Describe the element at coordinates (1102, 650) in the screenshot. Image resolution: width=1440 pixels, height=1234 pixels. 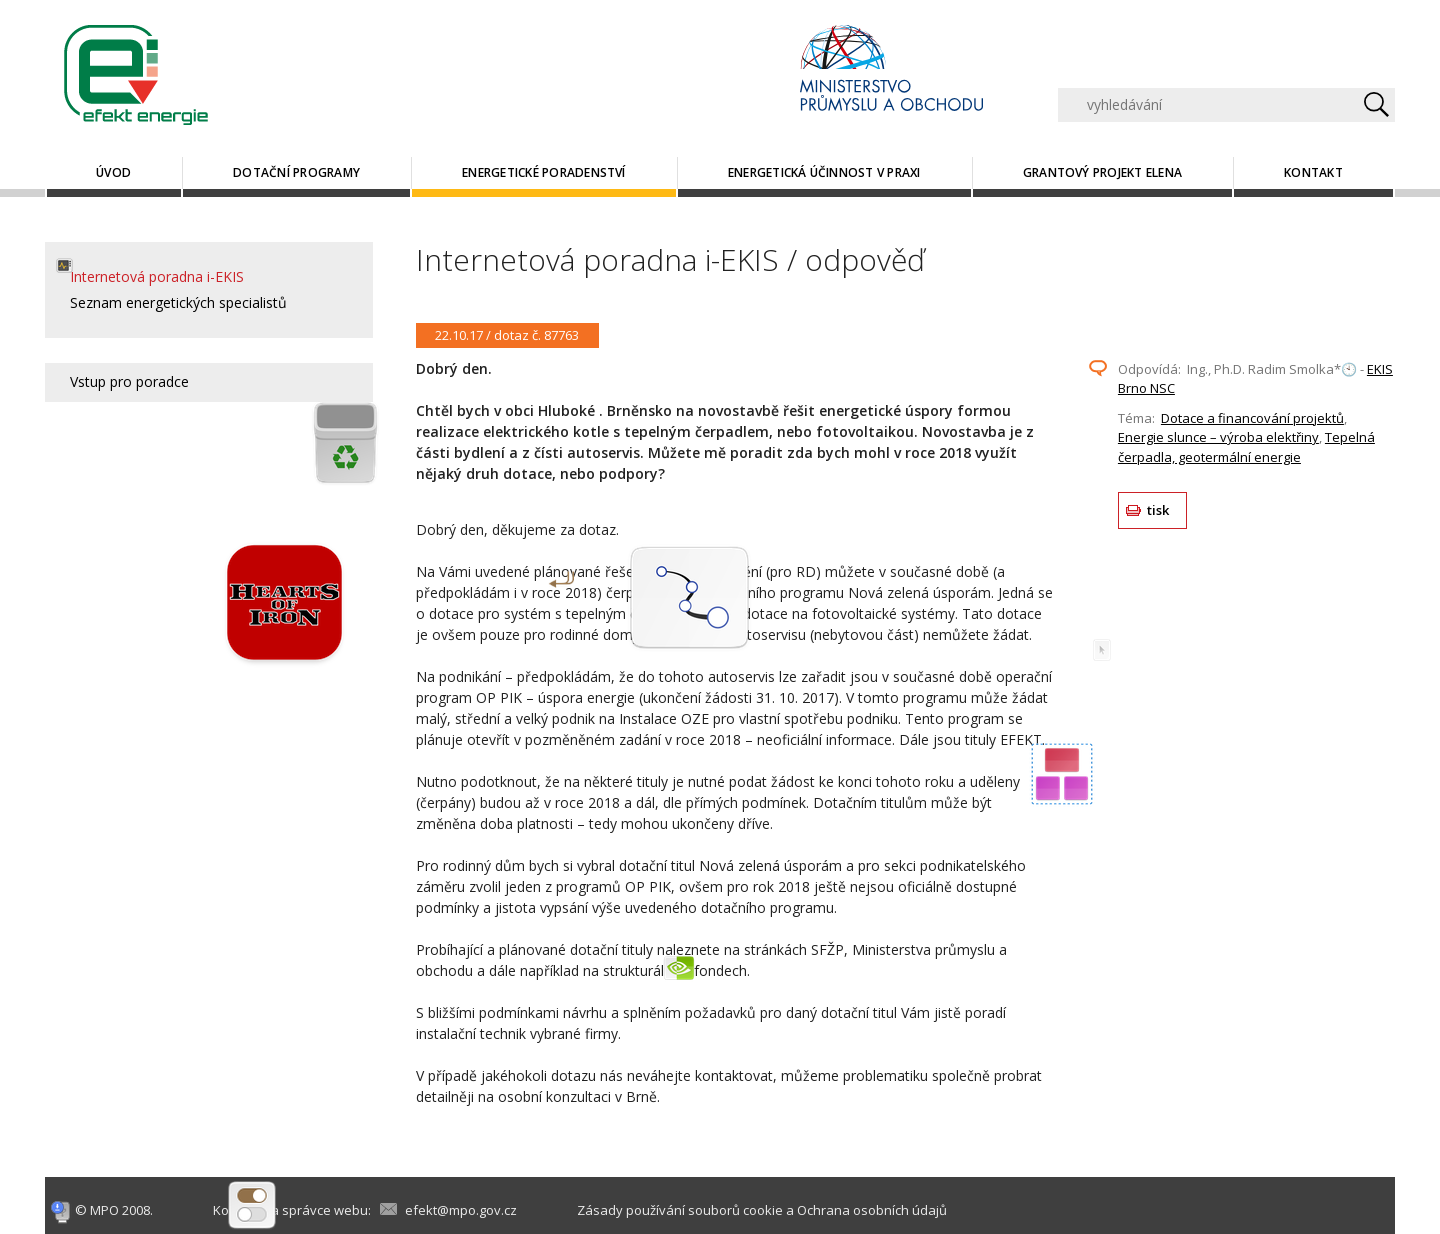
I see `cursor image file type` at that location.